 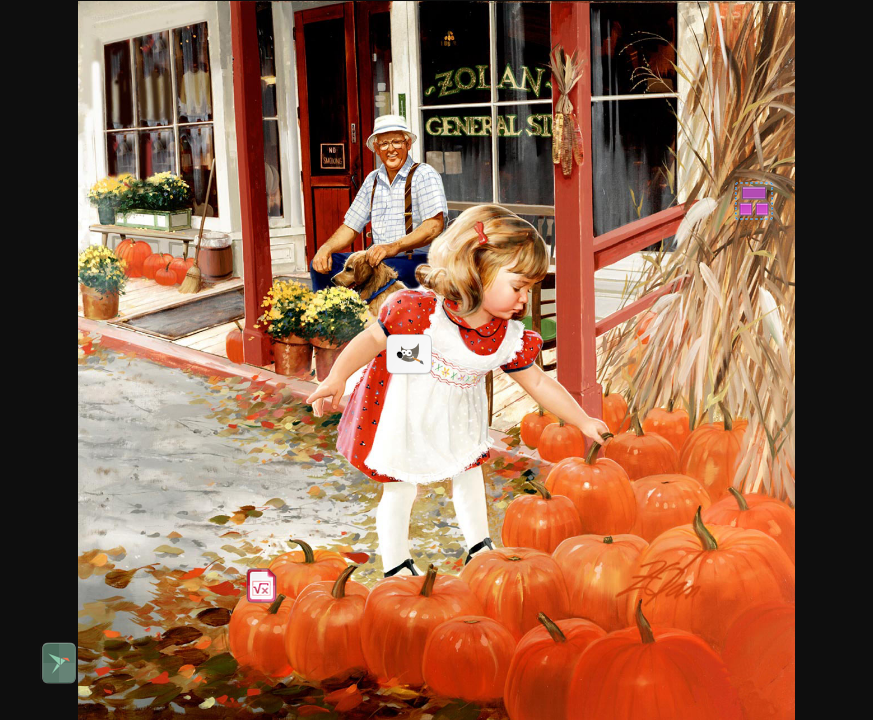 I want to click on open a formula template file, so click(x=261, y=585).